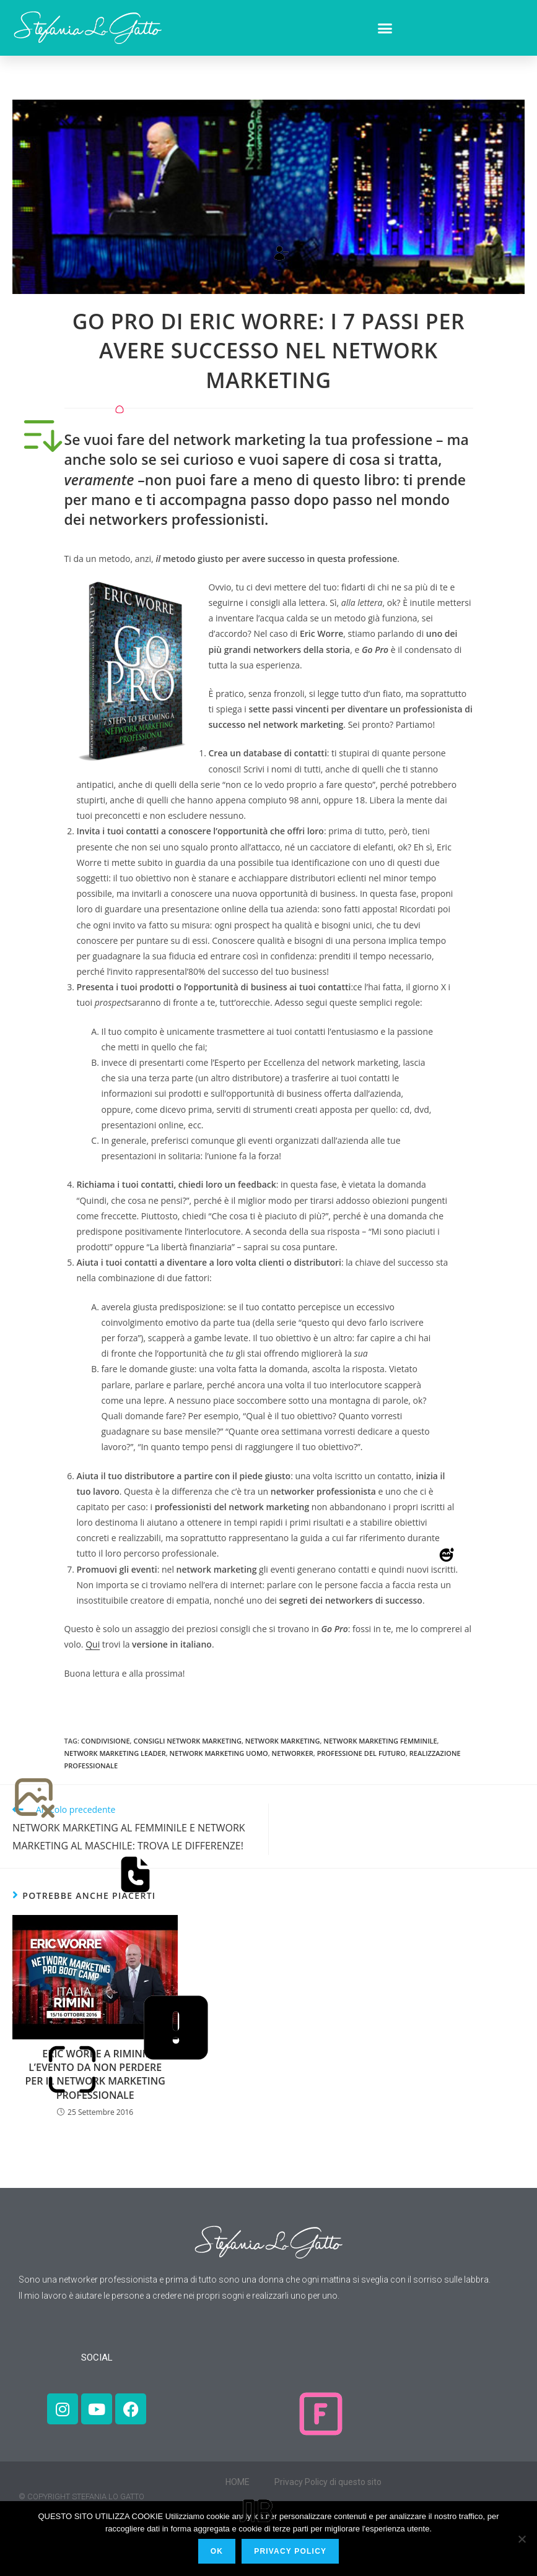  What do you see at coordinates (120, 409) in the screenshot?
I see `represents an abstract shape or freeform object` at bounding box center [120, 409].